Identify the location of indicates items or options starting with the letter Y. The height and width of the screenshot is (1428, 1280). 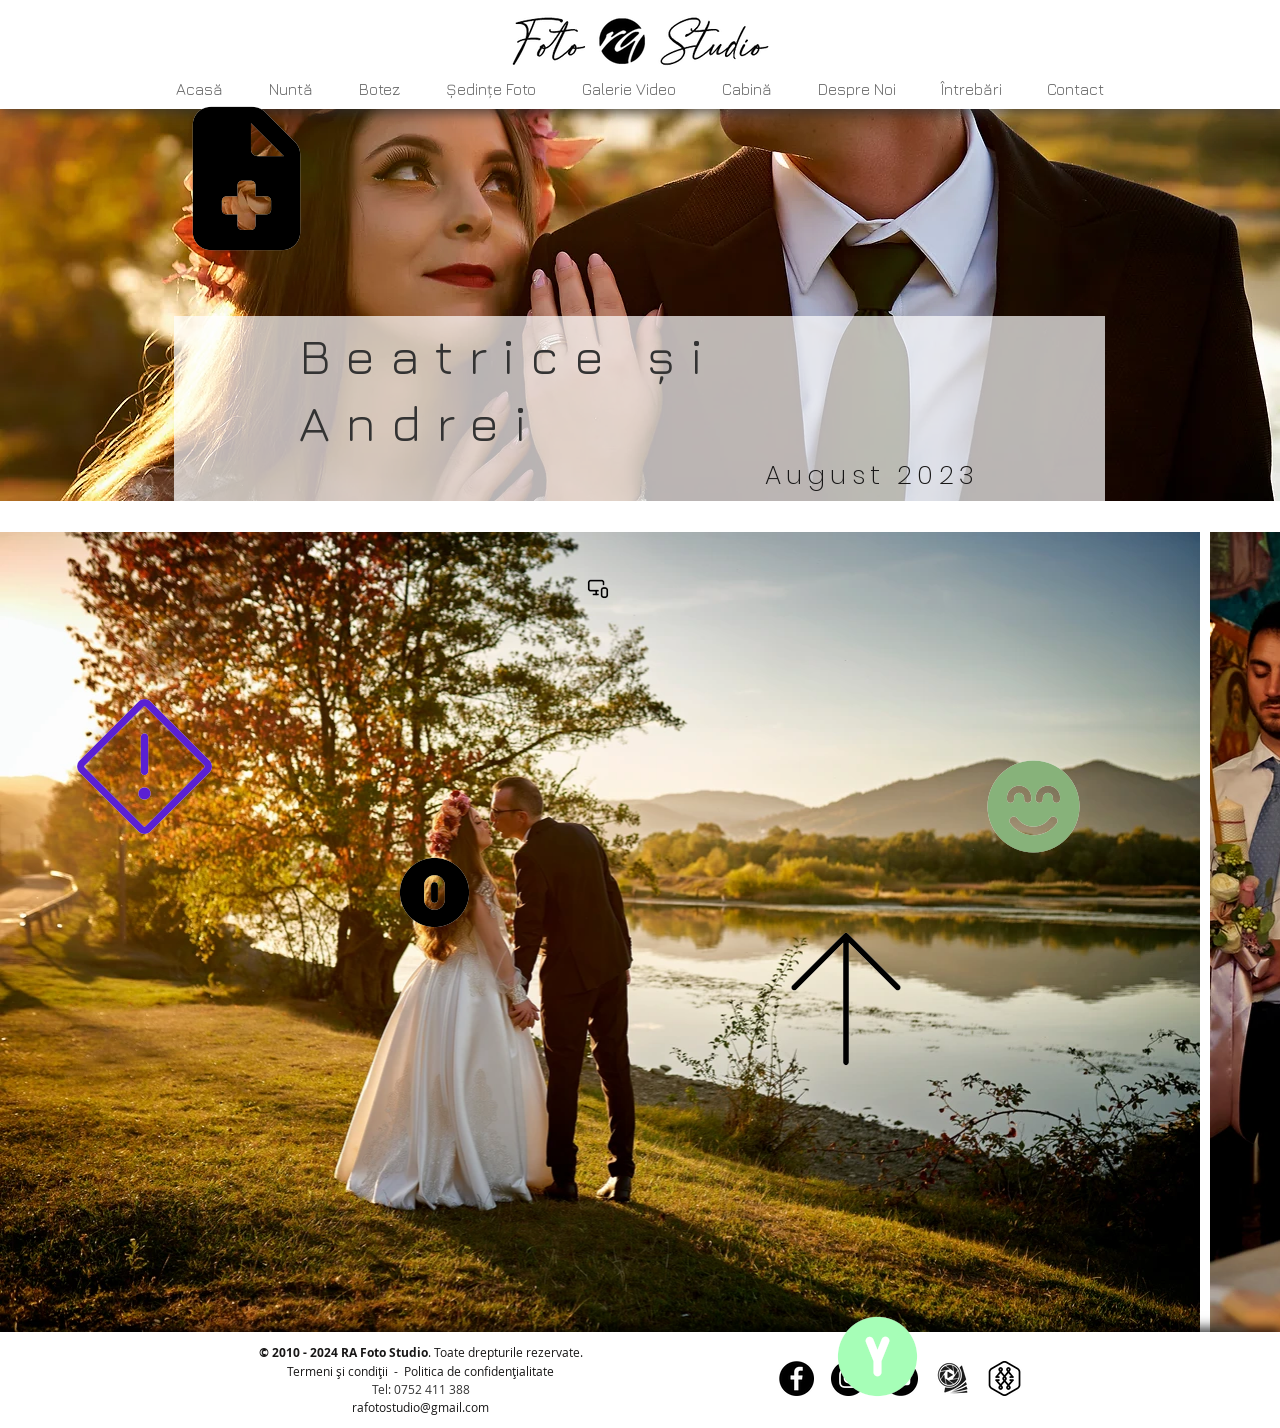
(877, 1356).